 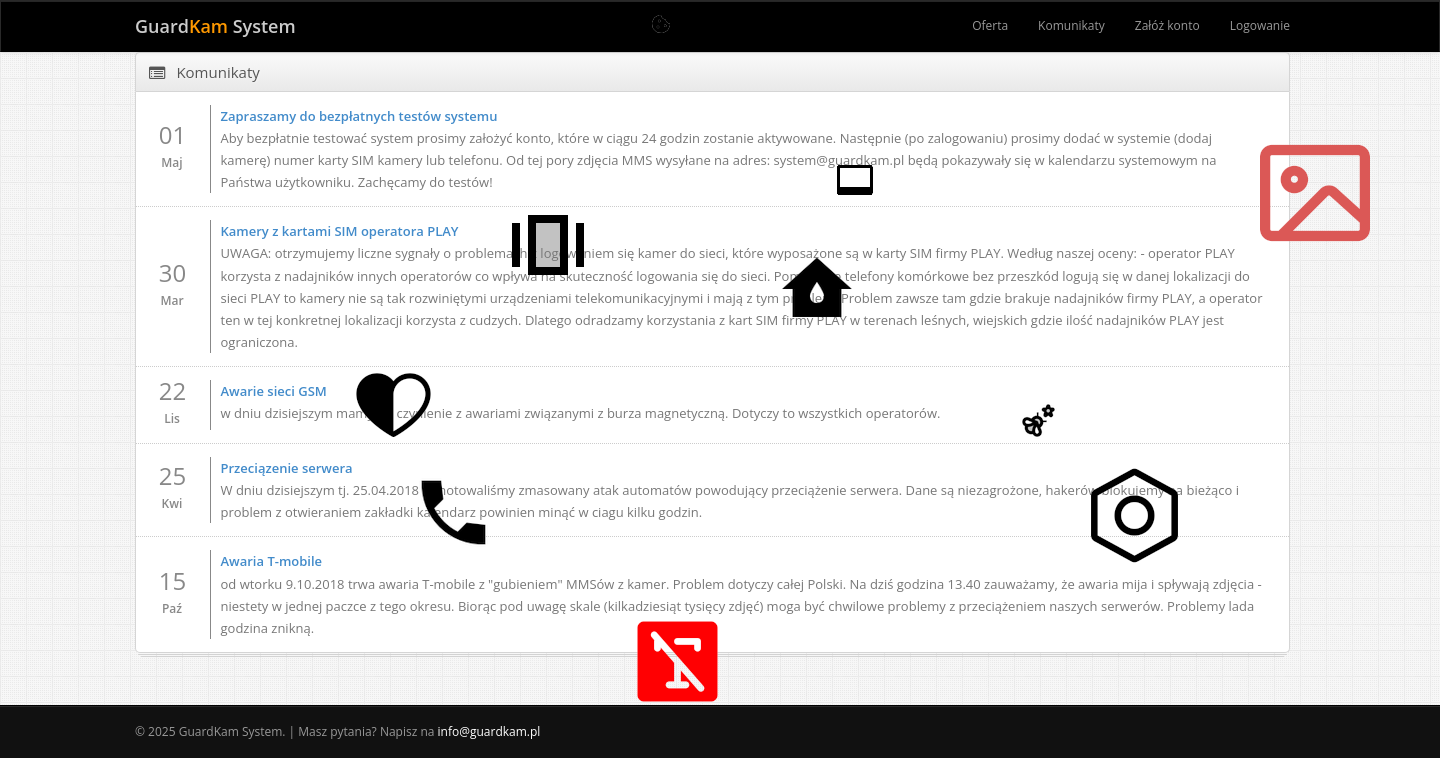 I want to click on make a phone call, so click(x=453, y=512).